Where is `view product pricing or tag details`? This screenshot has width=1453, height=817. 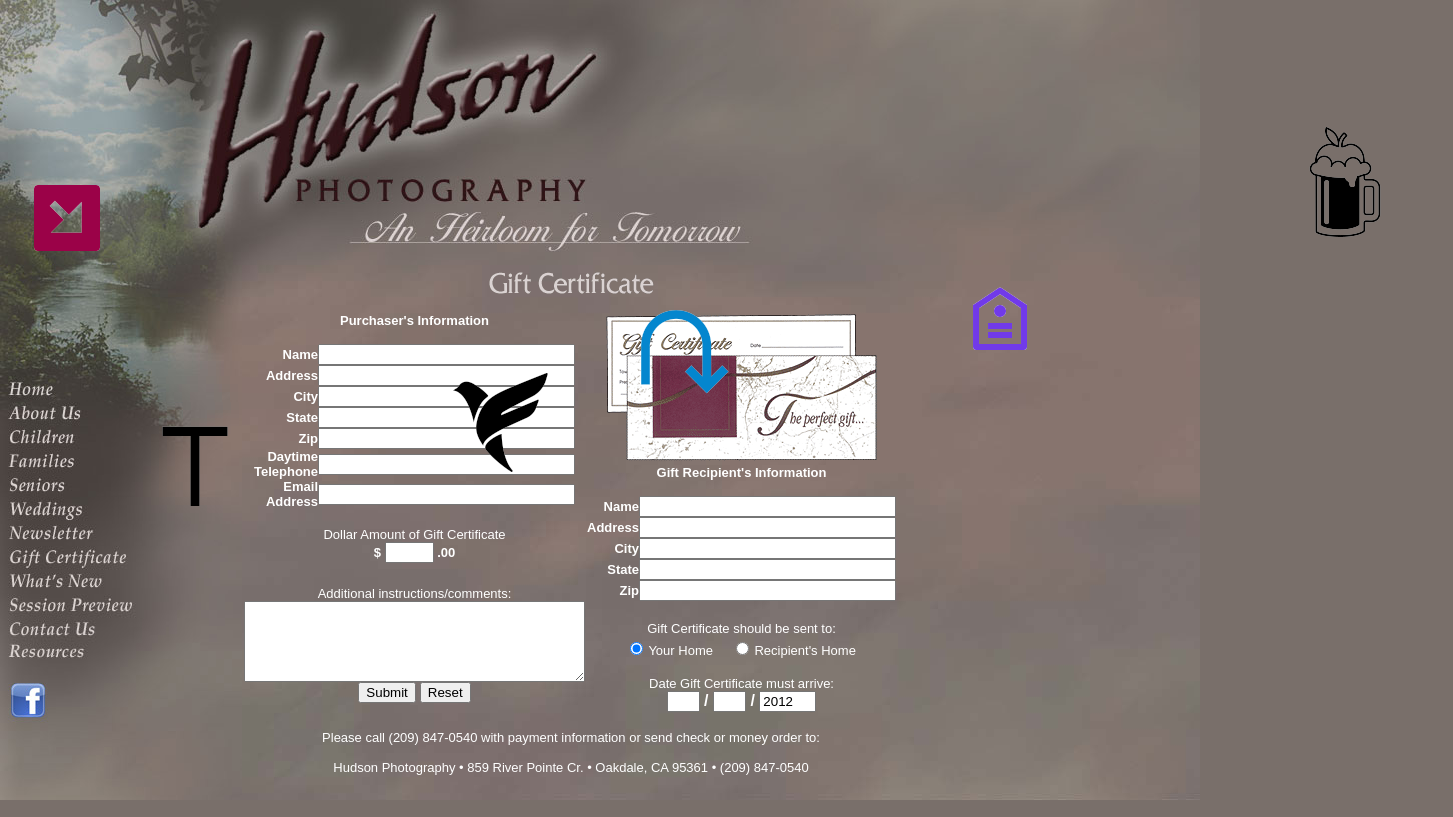
view product pricing or tag details is located at coordinates (1000, 320).